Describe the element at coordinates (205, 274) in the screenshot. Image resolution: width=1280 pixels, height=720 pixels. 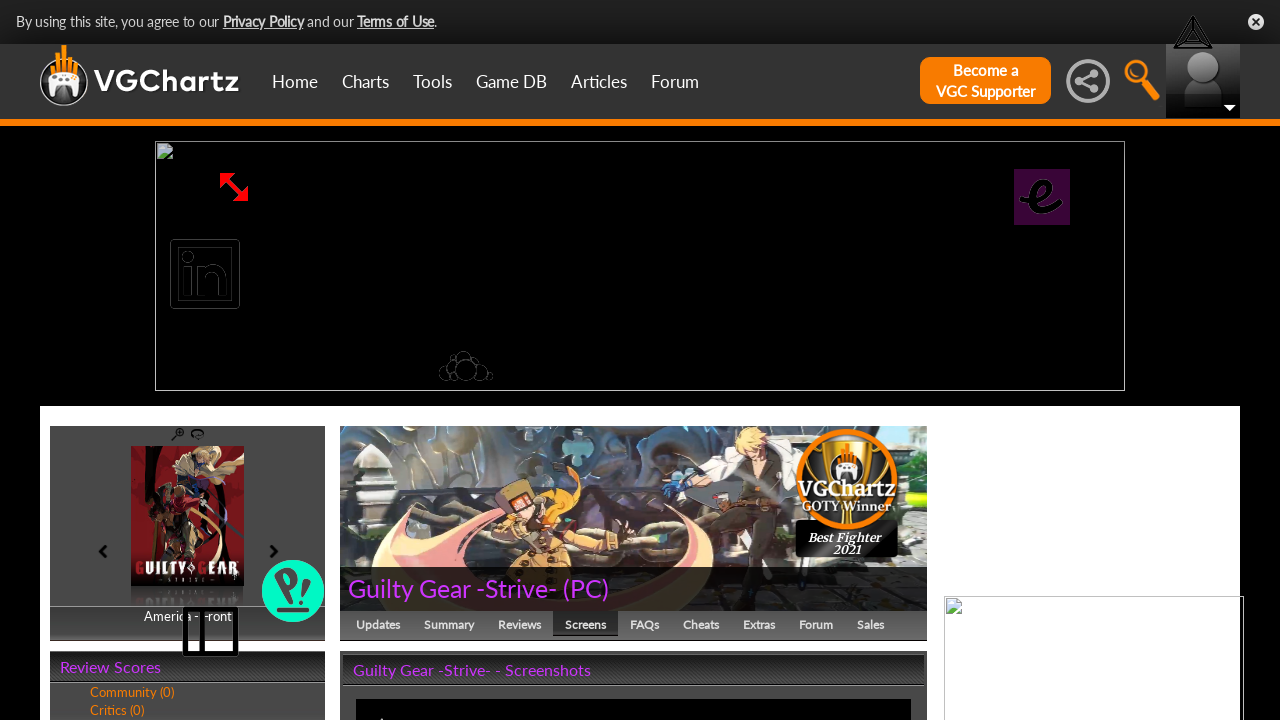
I see `open LinkedIn profile or page` at that location.